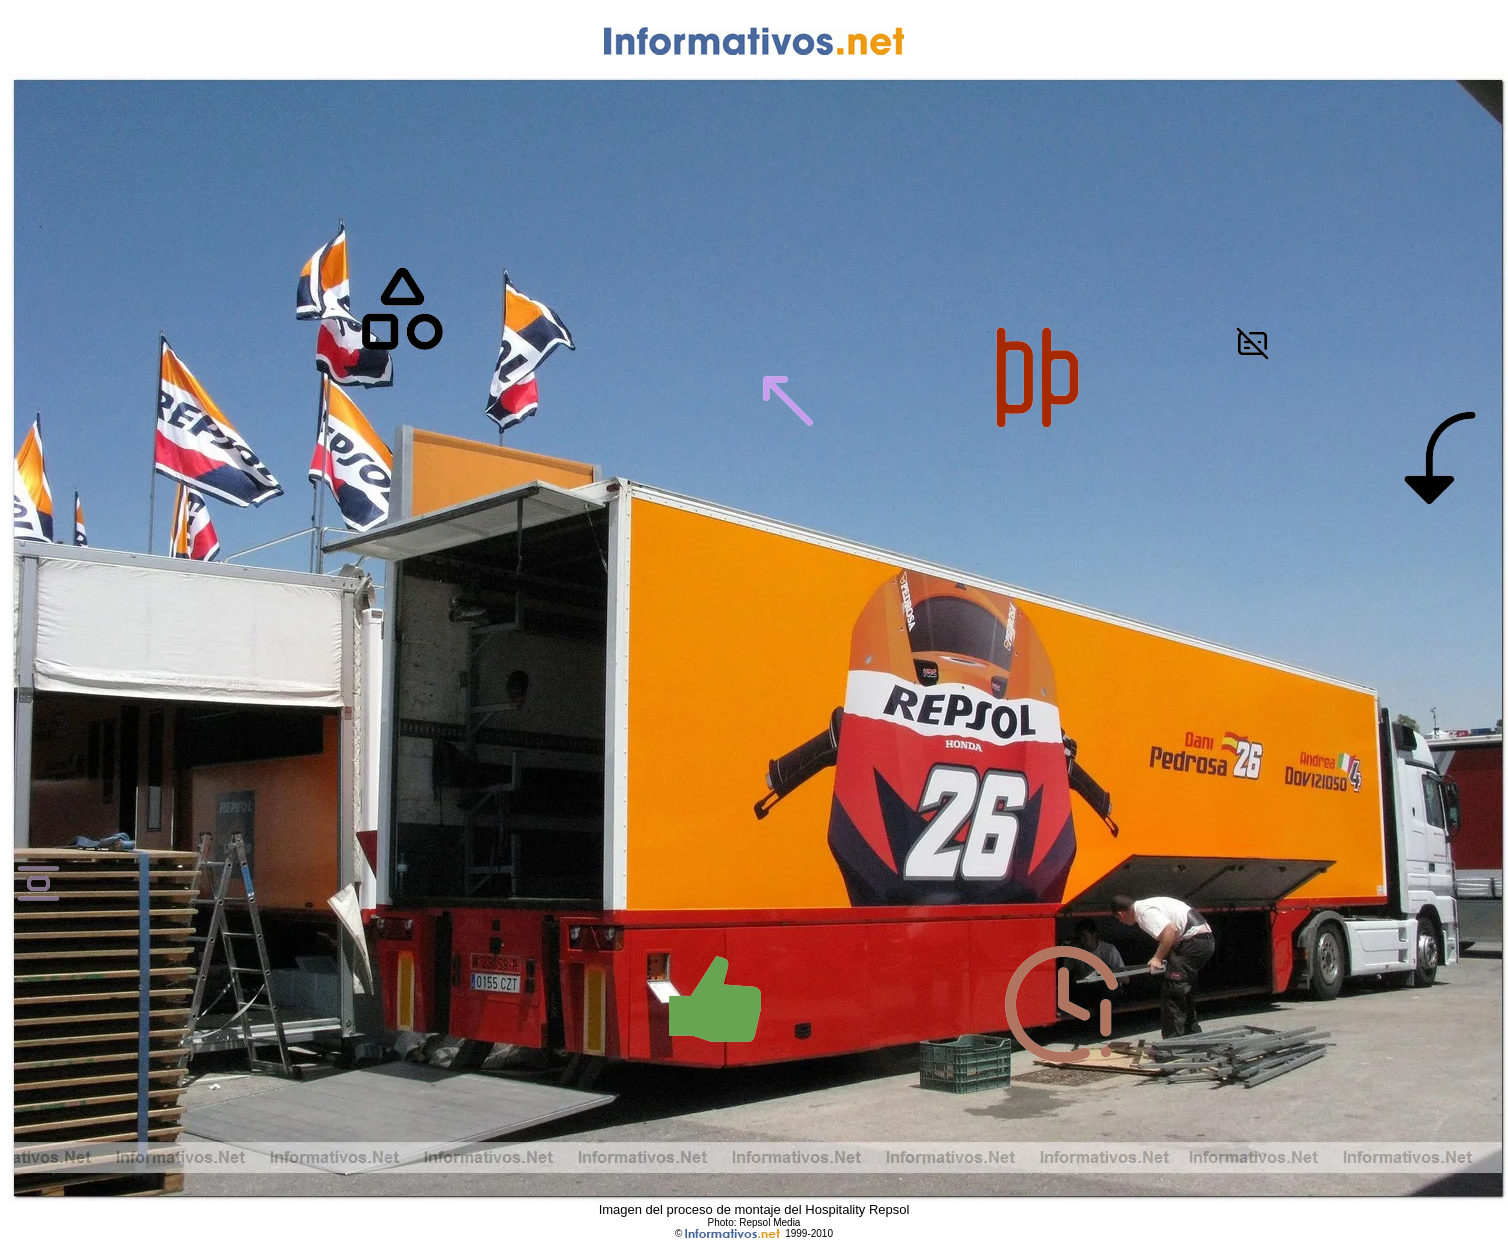 The width and height of the screenshot is (1508, 1247). What do you see at coordinates (1063, 1004) in the screenshot?
I see `time-sensitive alert or deadline warning` at bounding box center [1063, 1004].